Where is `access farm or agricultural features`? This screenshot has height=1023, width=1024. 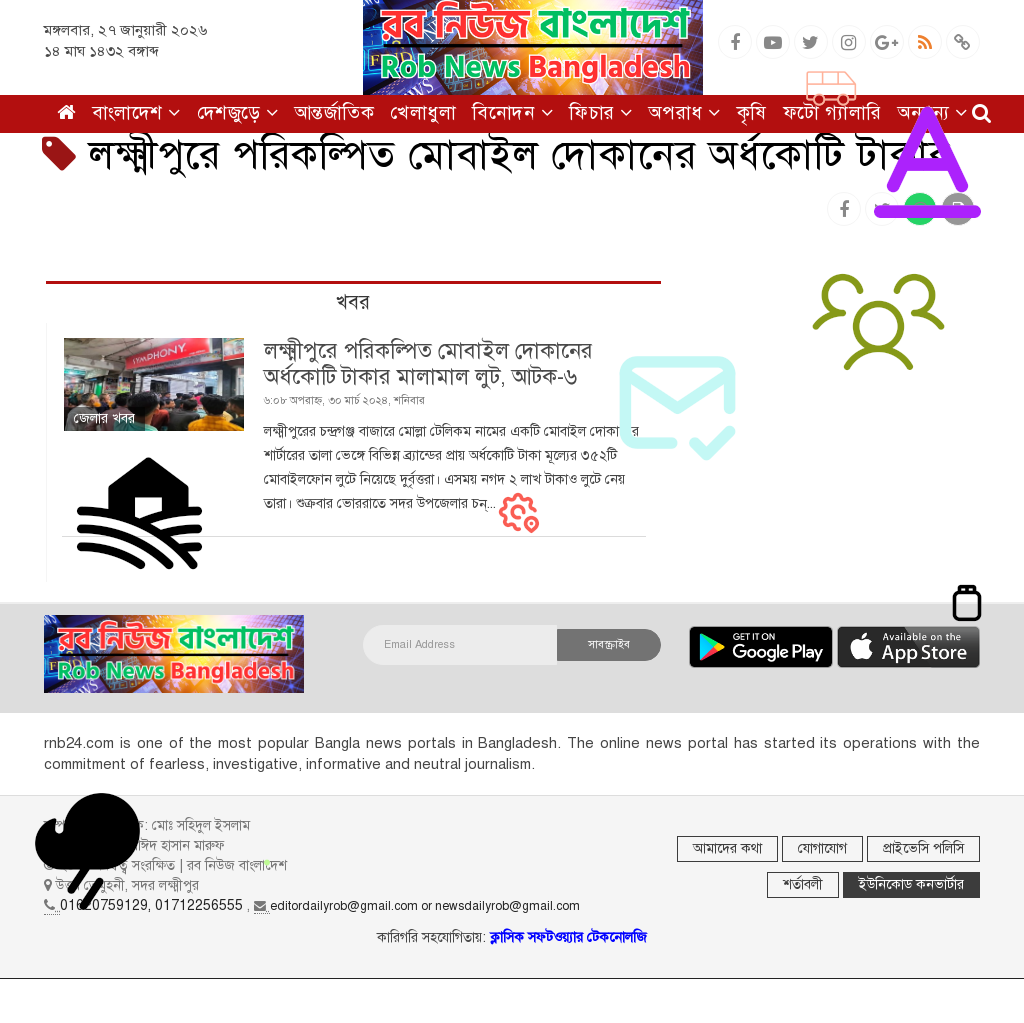 access farm or agricultural features is located at coordinates (139, 515).